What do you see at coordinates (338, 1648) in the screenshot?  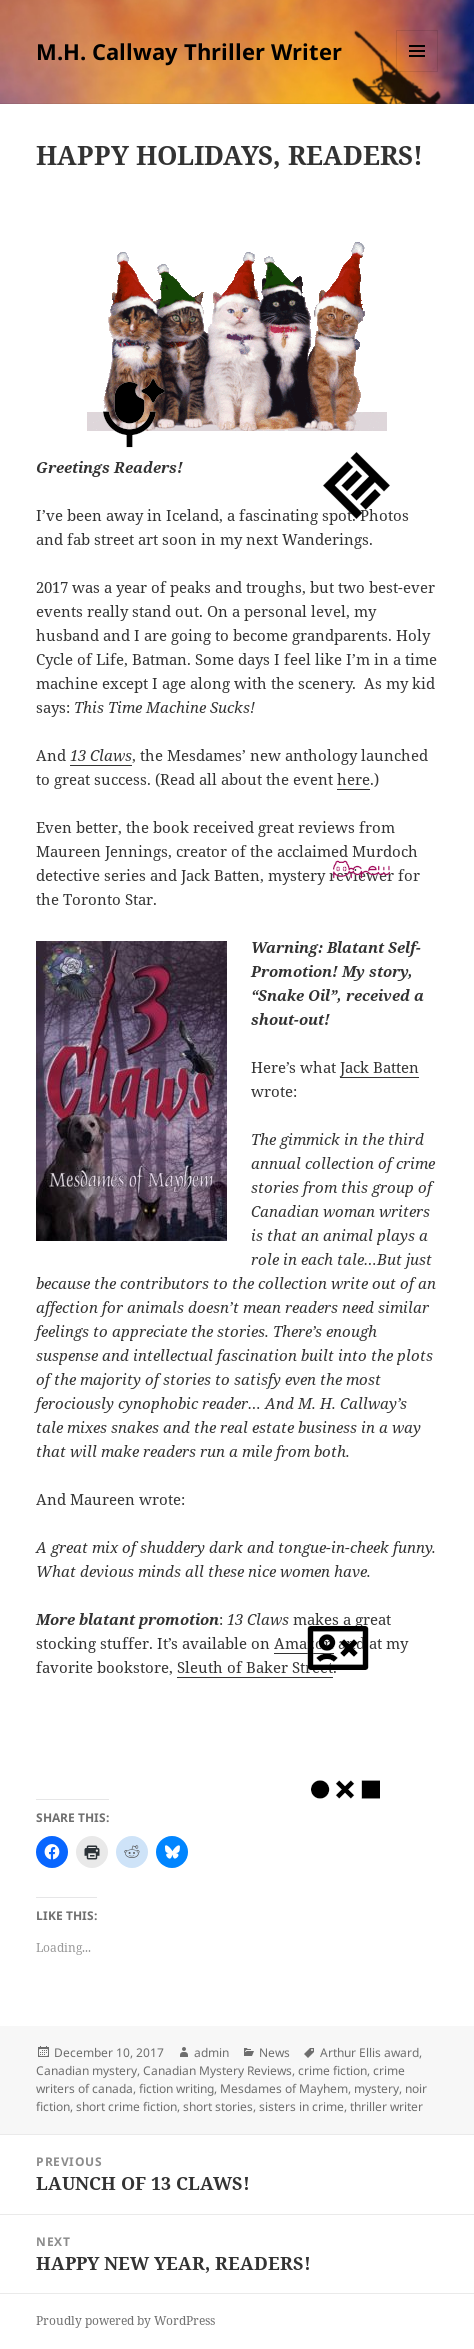 I see `expired pass or credential` at bounding box center [338, 1648].